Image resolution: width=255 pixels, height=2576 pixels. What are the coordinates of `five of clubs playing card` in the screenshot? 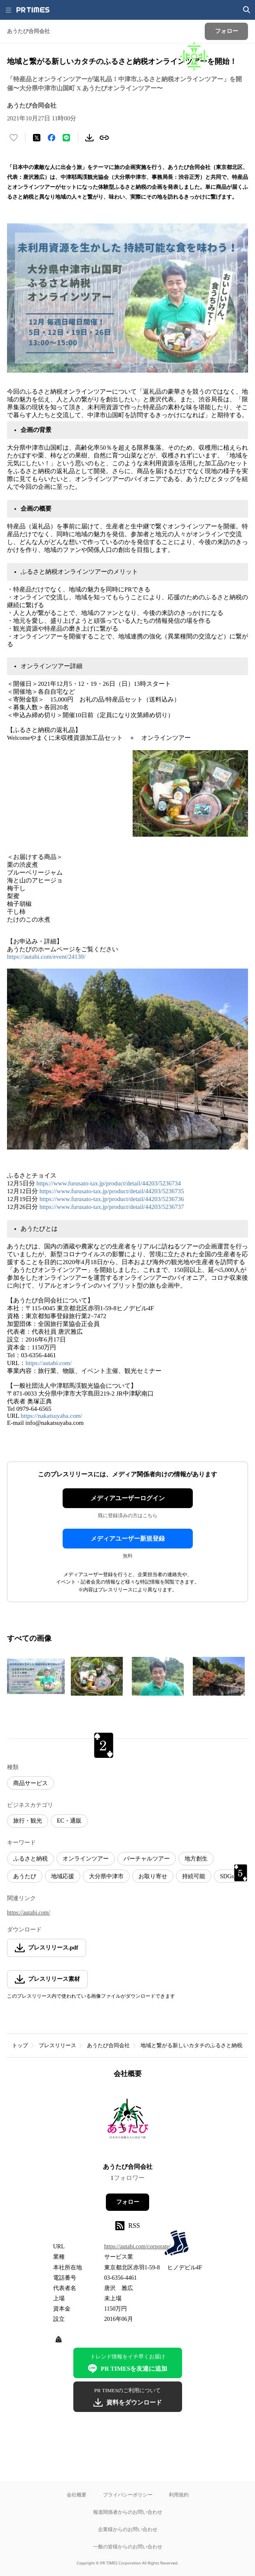 It's located at (241, 1873).